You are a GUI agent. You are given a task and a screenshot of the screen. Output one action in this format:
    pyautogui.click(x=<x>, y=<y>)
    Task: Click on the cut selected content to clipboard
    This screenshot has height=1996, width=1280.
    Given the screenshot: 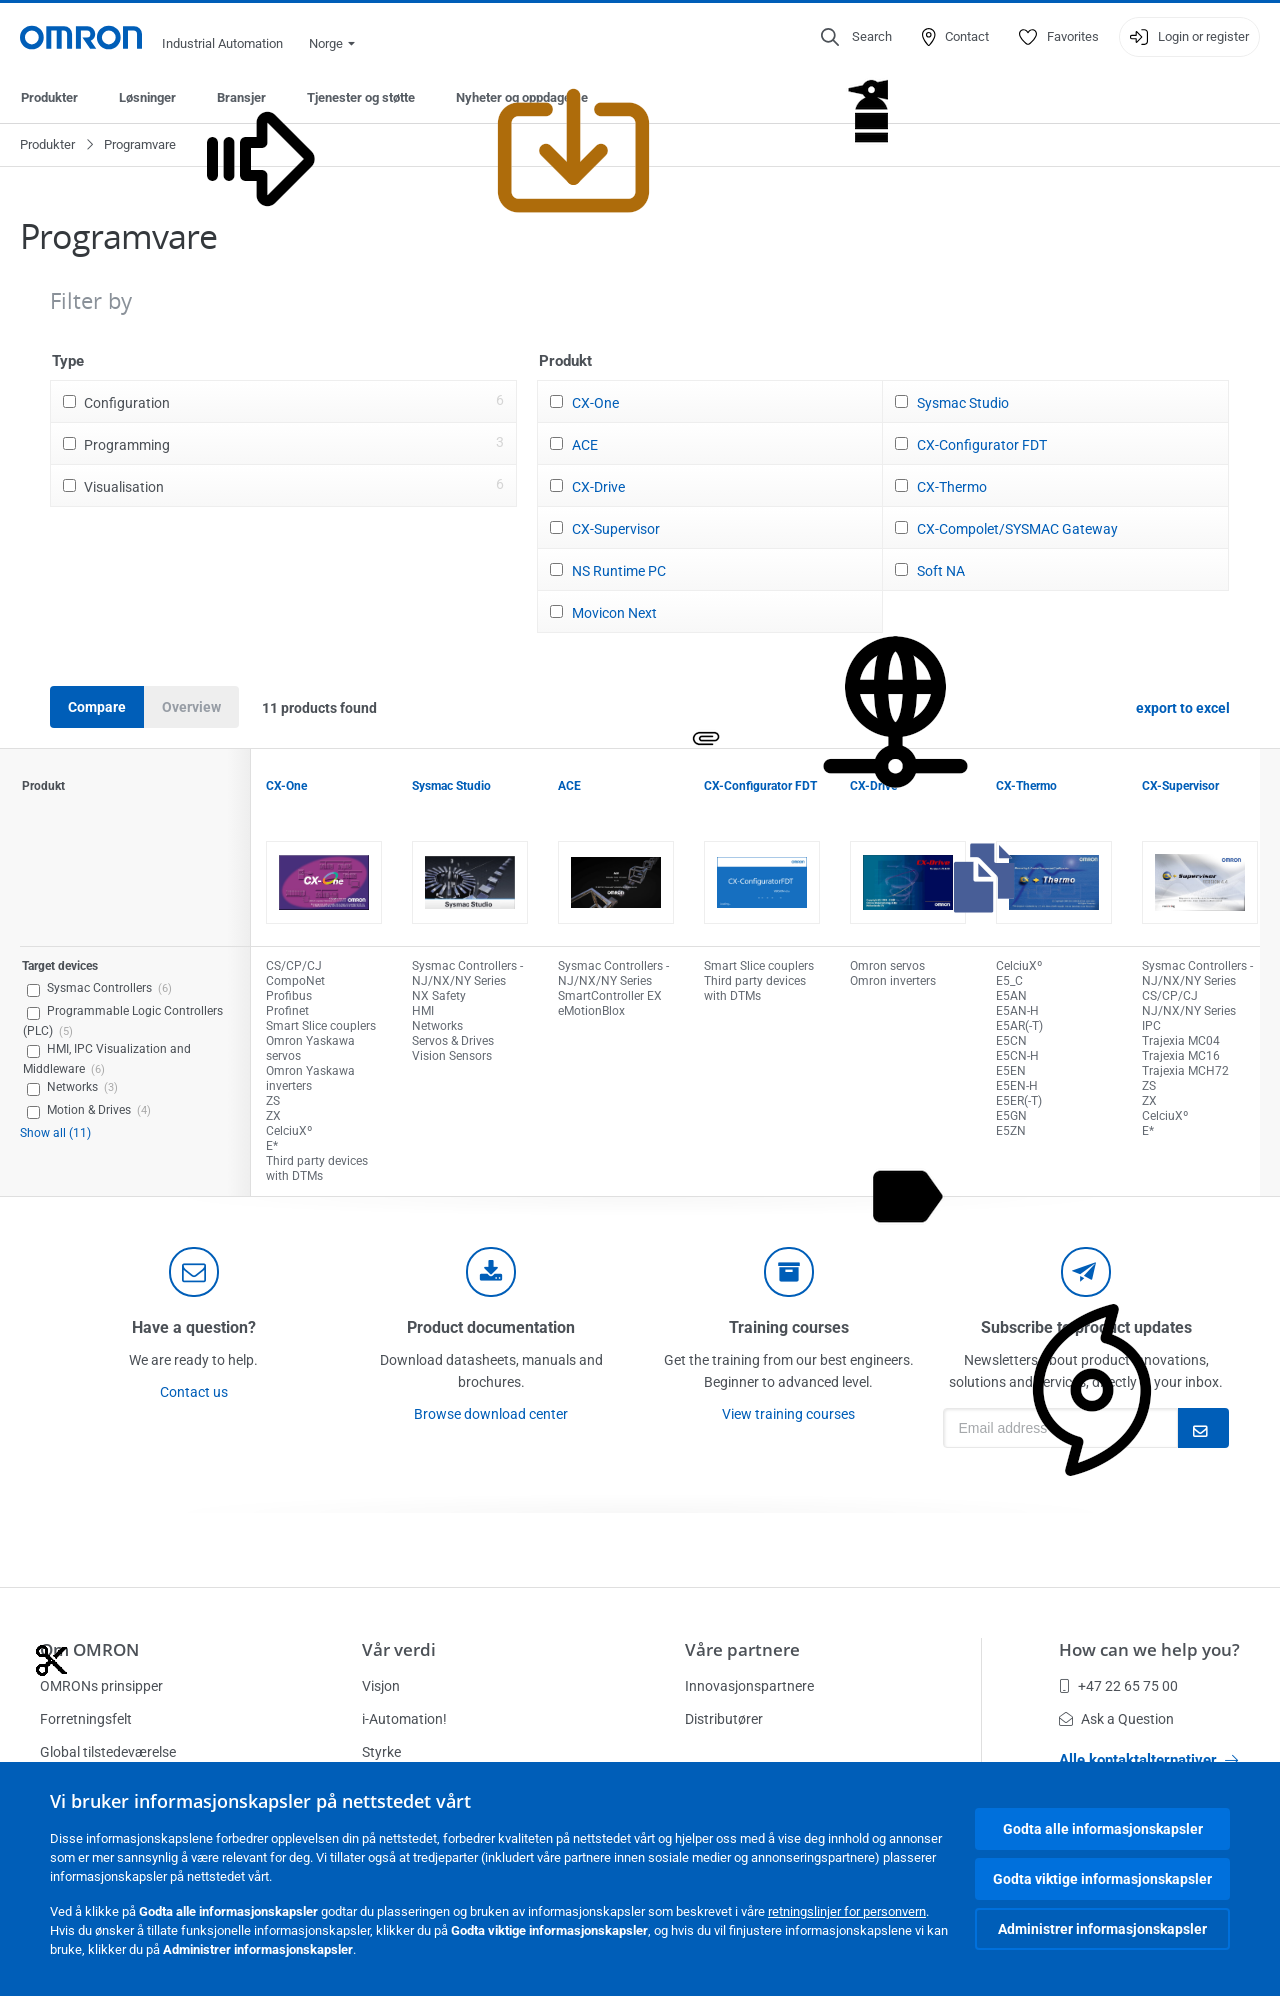 What is the action you would take?
    pyautogui.click(x=51, y=1660)
    